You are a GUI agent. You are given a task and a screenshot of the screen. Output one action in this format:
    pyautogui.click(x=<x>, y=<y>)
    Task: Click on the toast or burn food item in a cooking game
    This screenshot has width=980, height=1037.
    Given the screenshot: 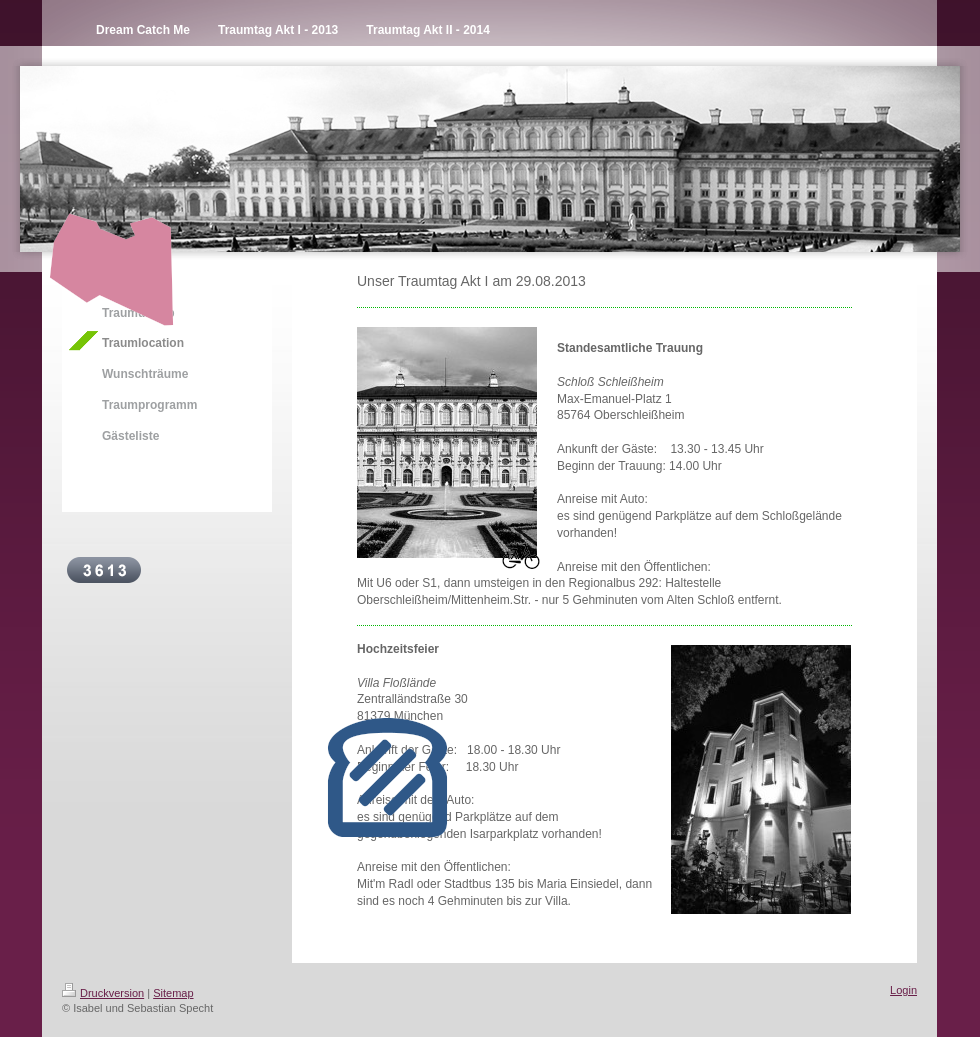 What is the action you would take?
    pyautogui.click(x=387, y=777)
    